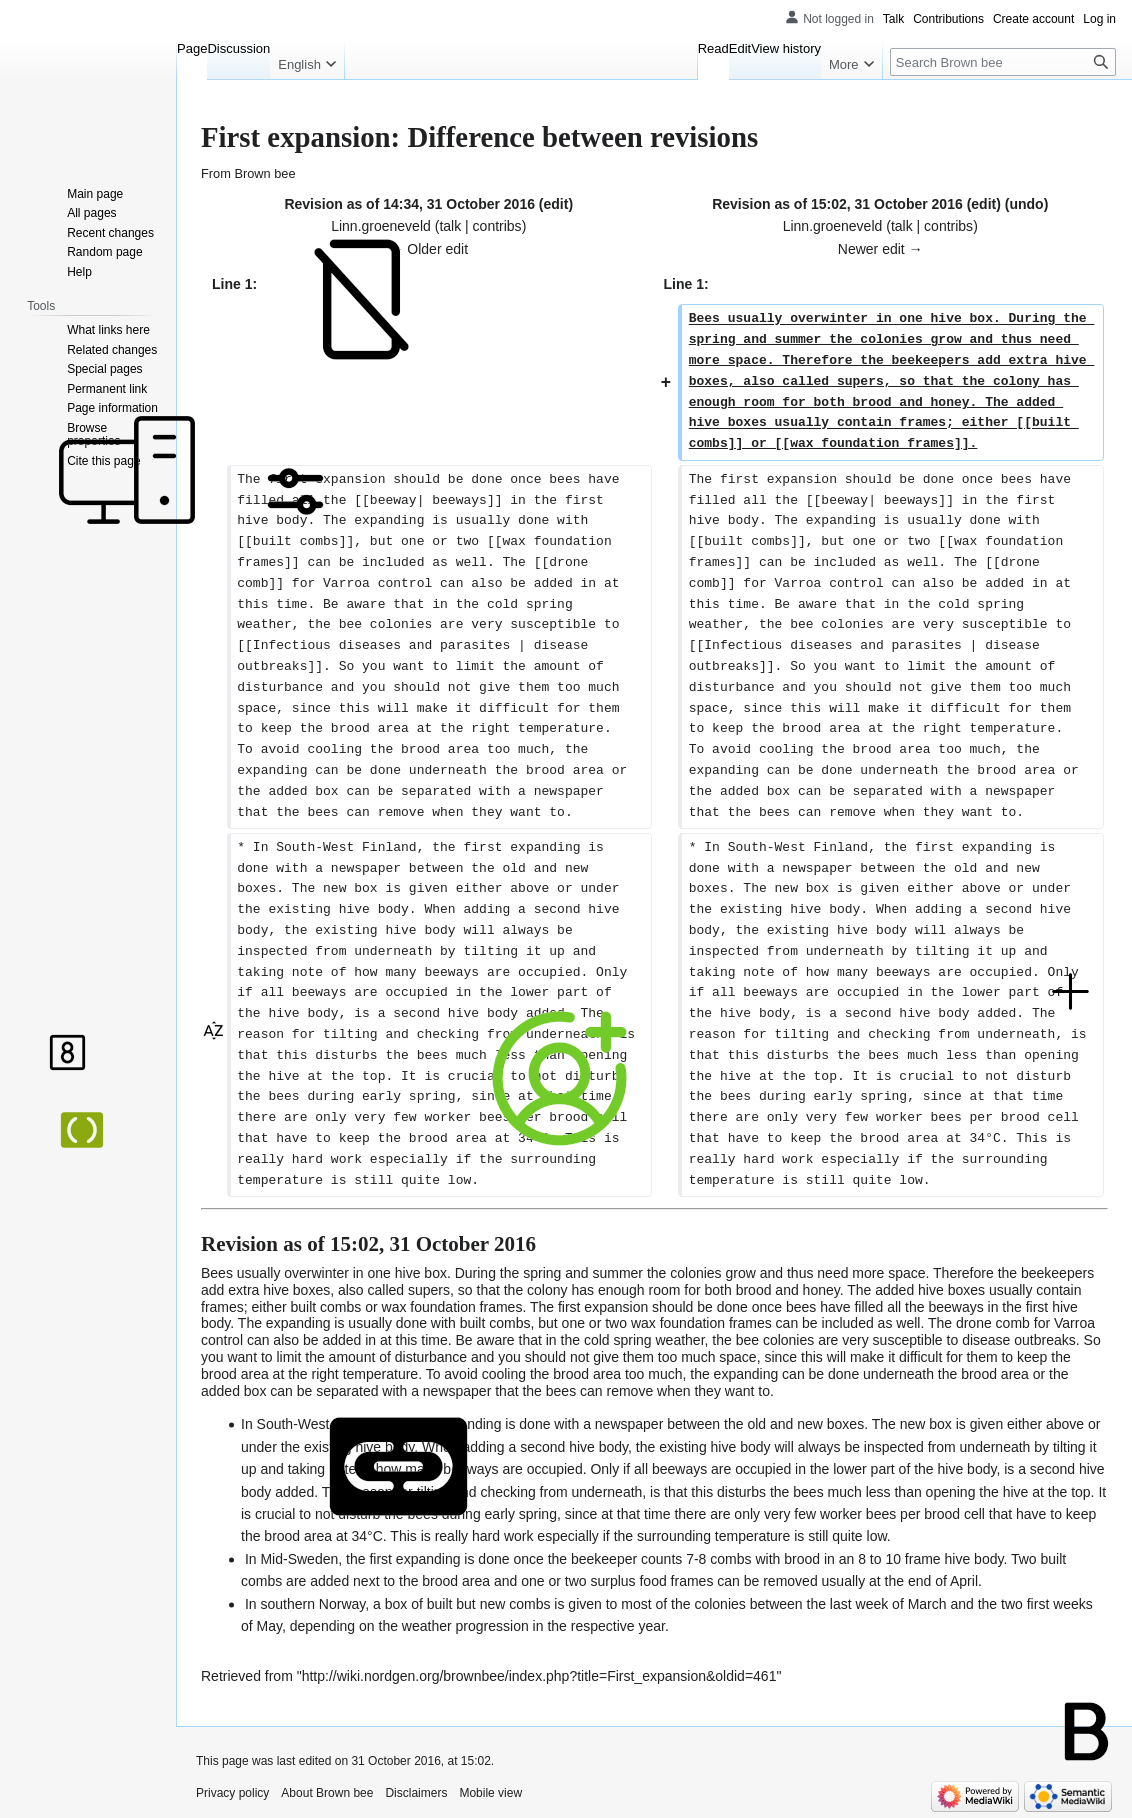  Describe the element at coordinates (398, 1466) in the screenshot. I see `copy or share a link` at that location.